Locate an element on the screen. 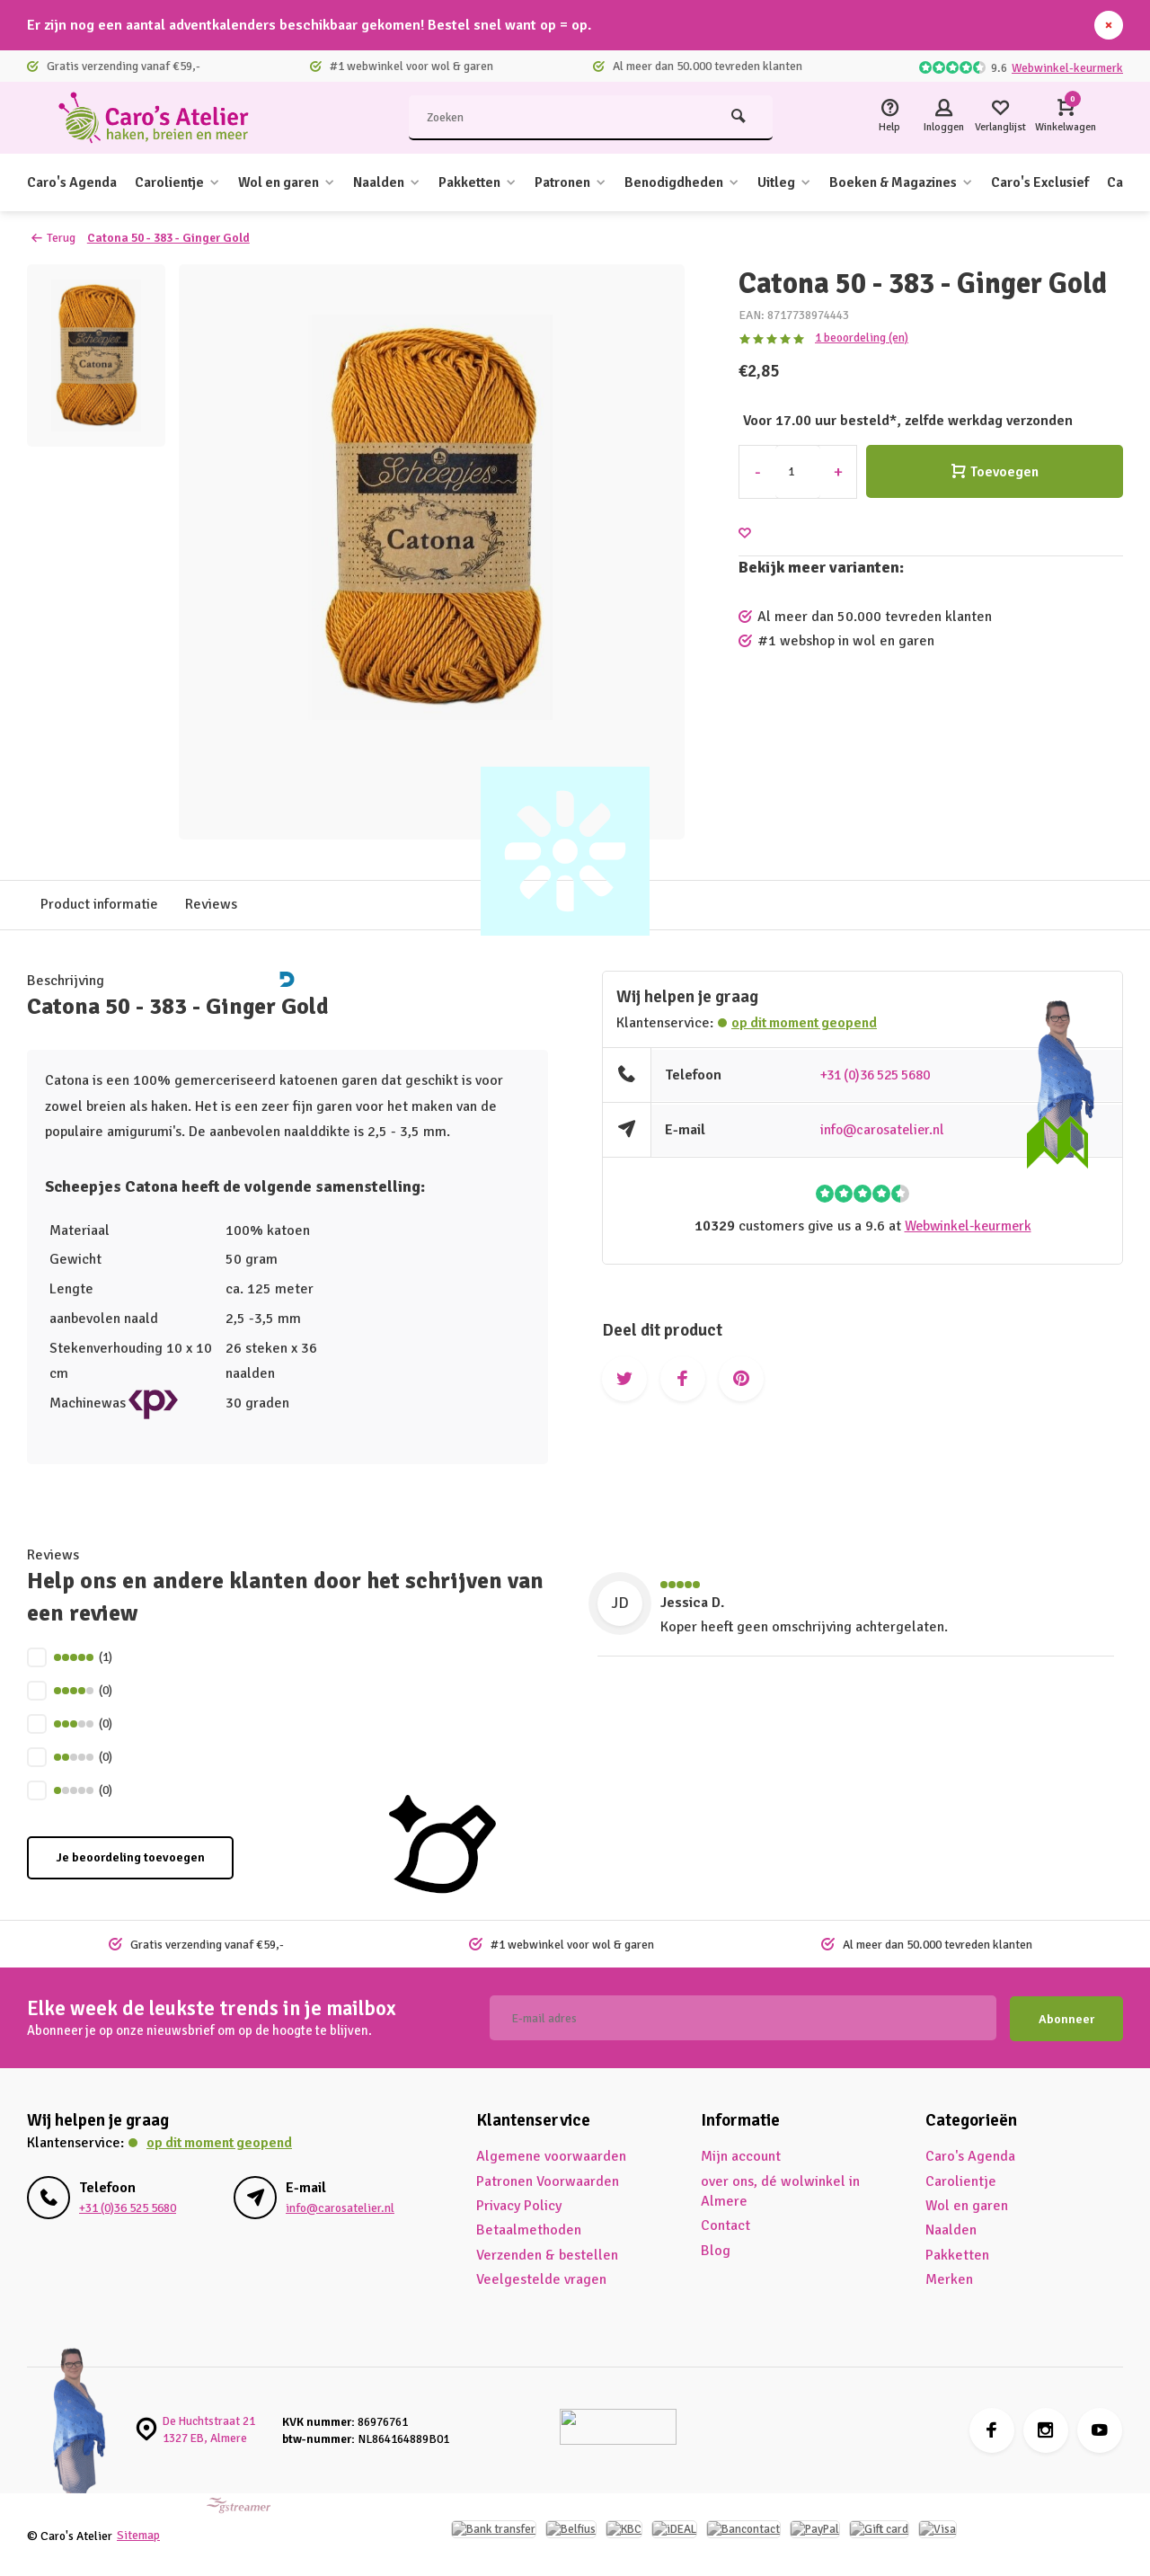  gstreamer multimedia framework logo is located at coordinates (238, 2505).